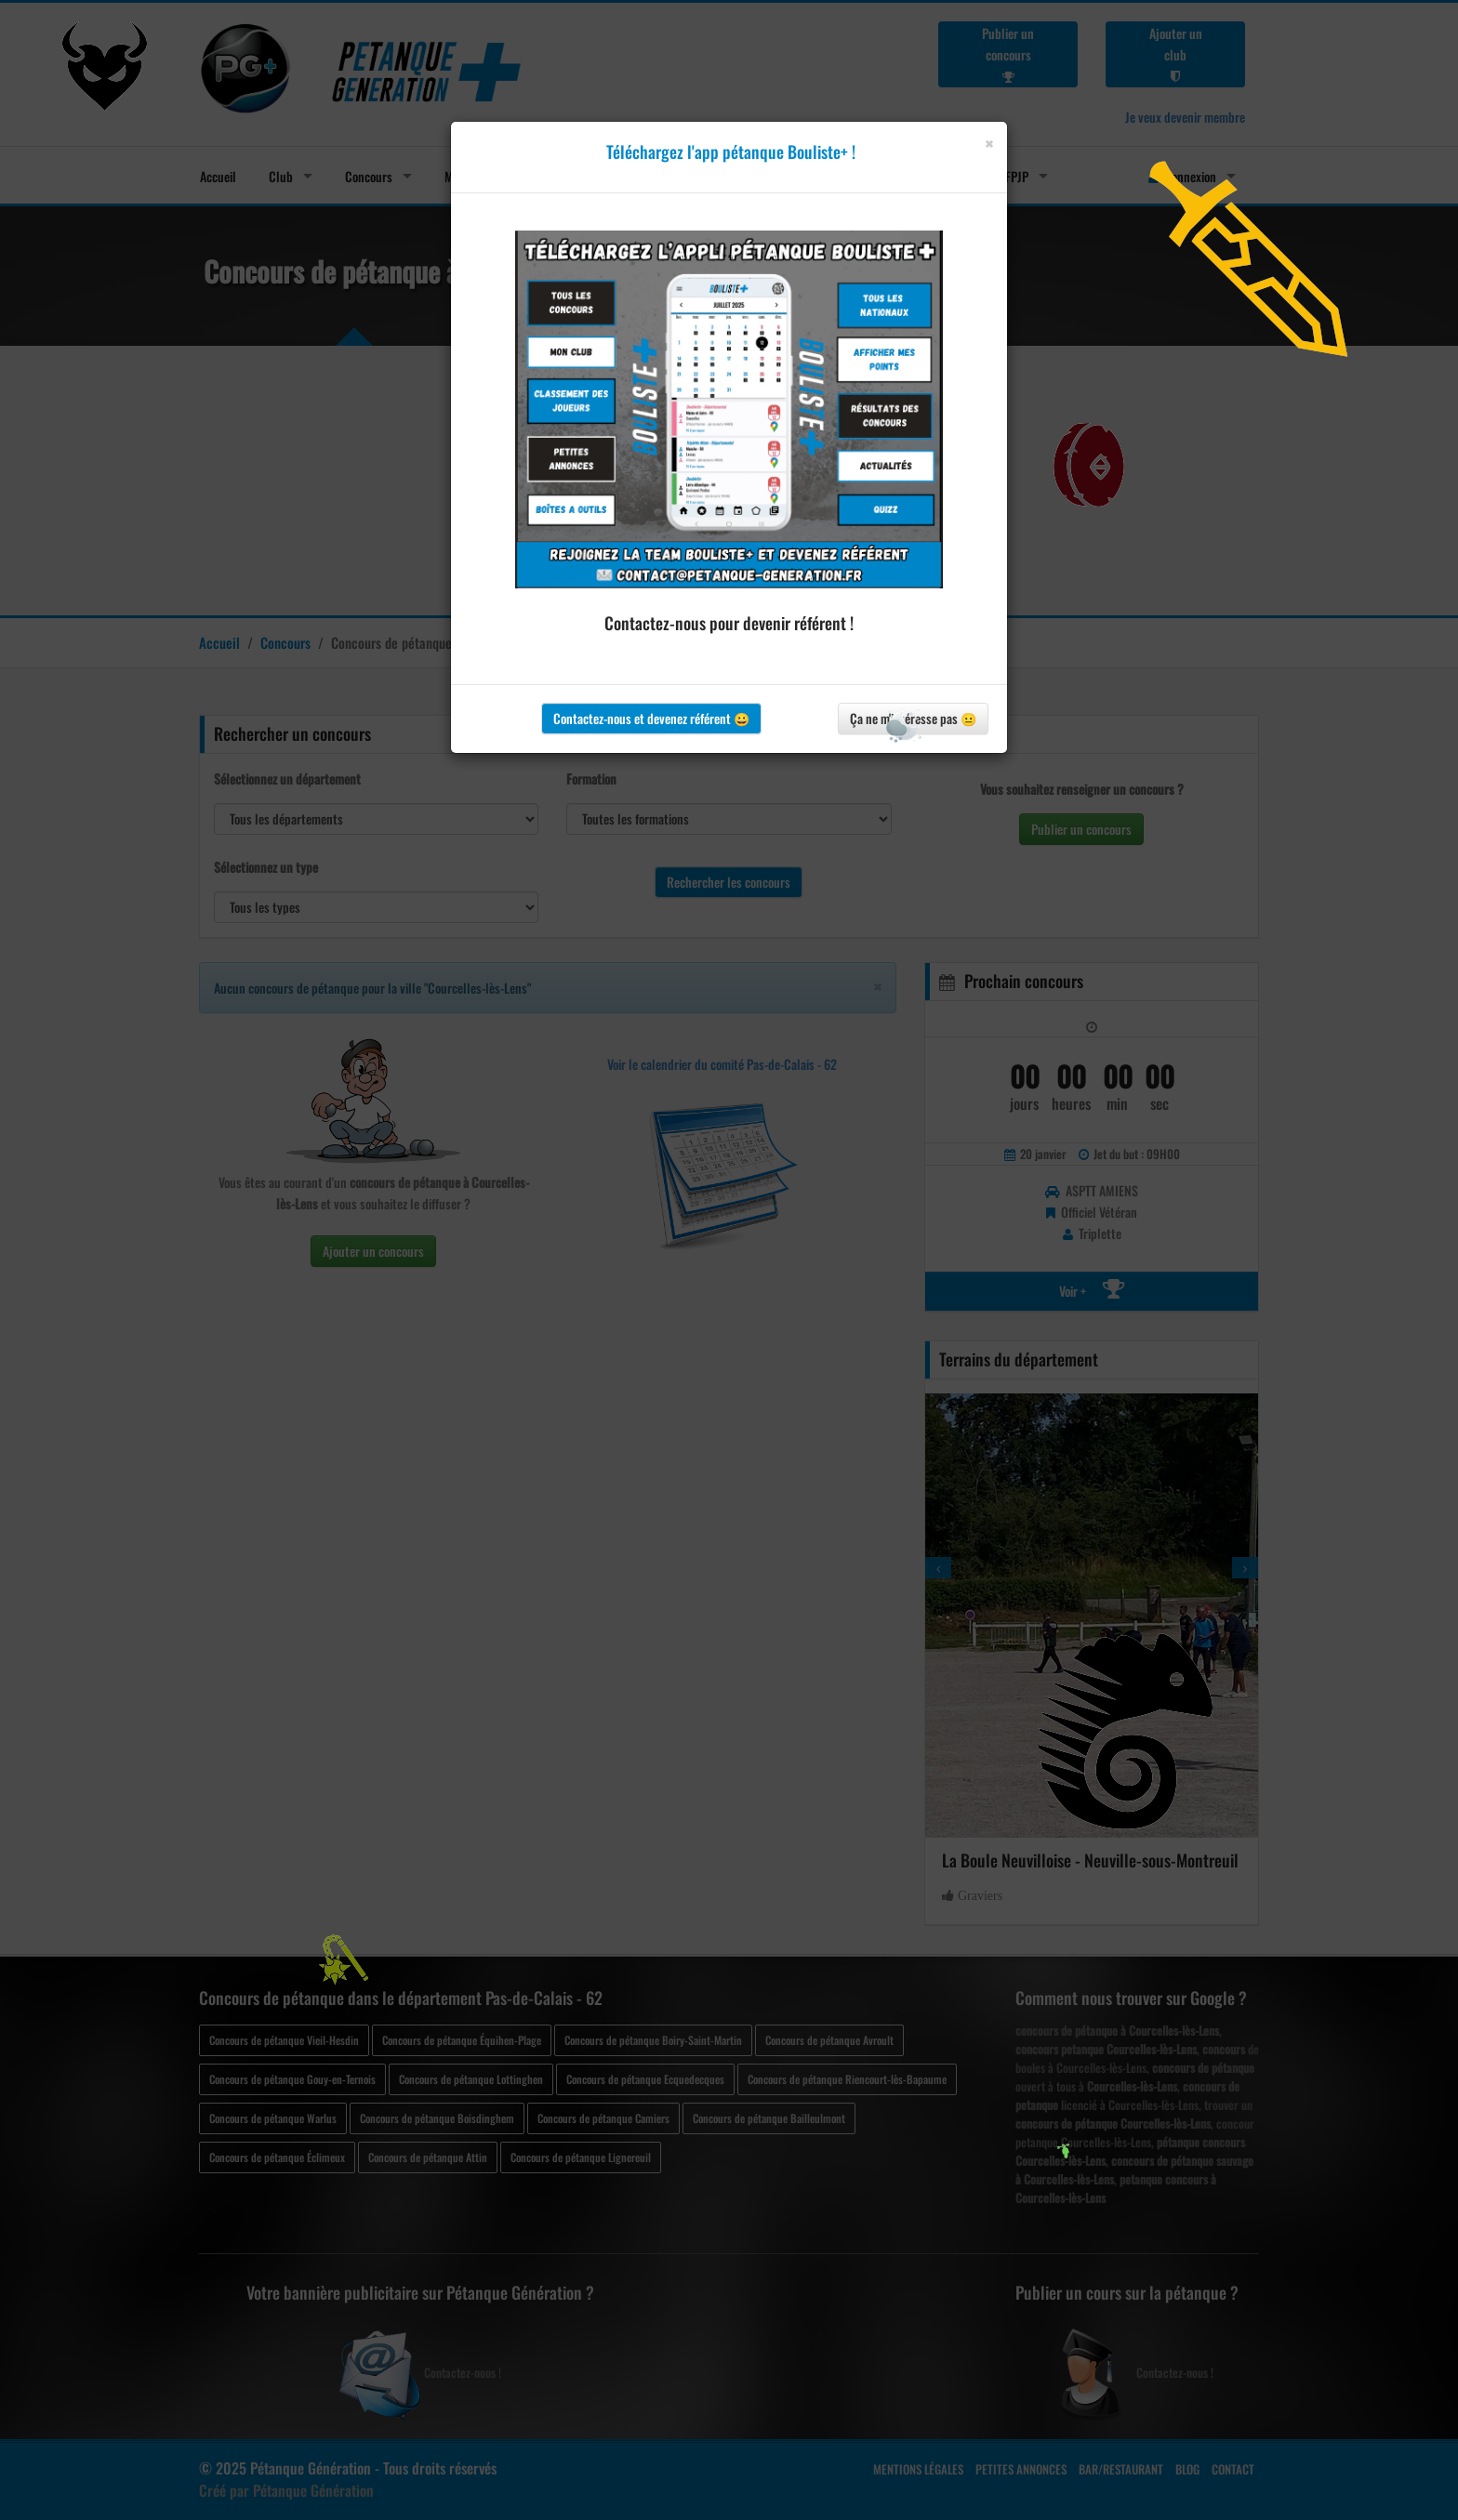 The width and height of the screenshot is (1458, 2520). I want to click on select flail weapon in game inventory, so click(343, 1959).